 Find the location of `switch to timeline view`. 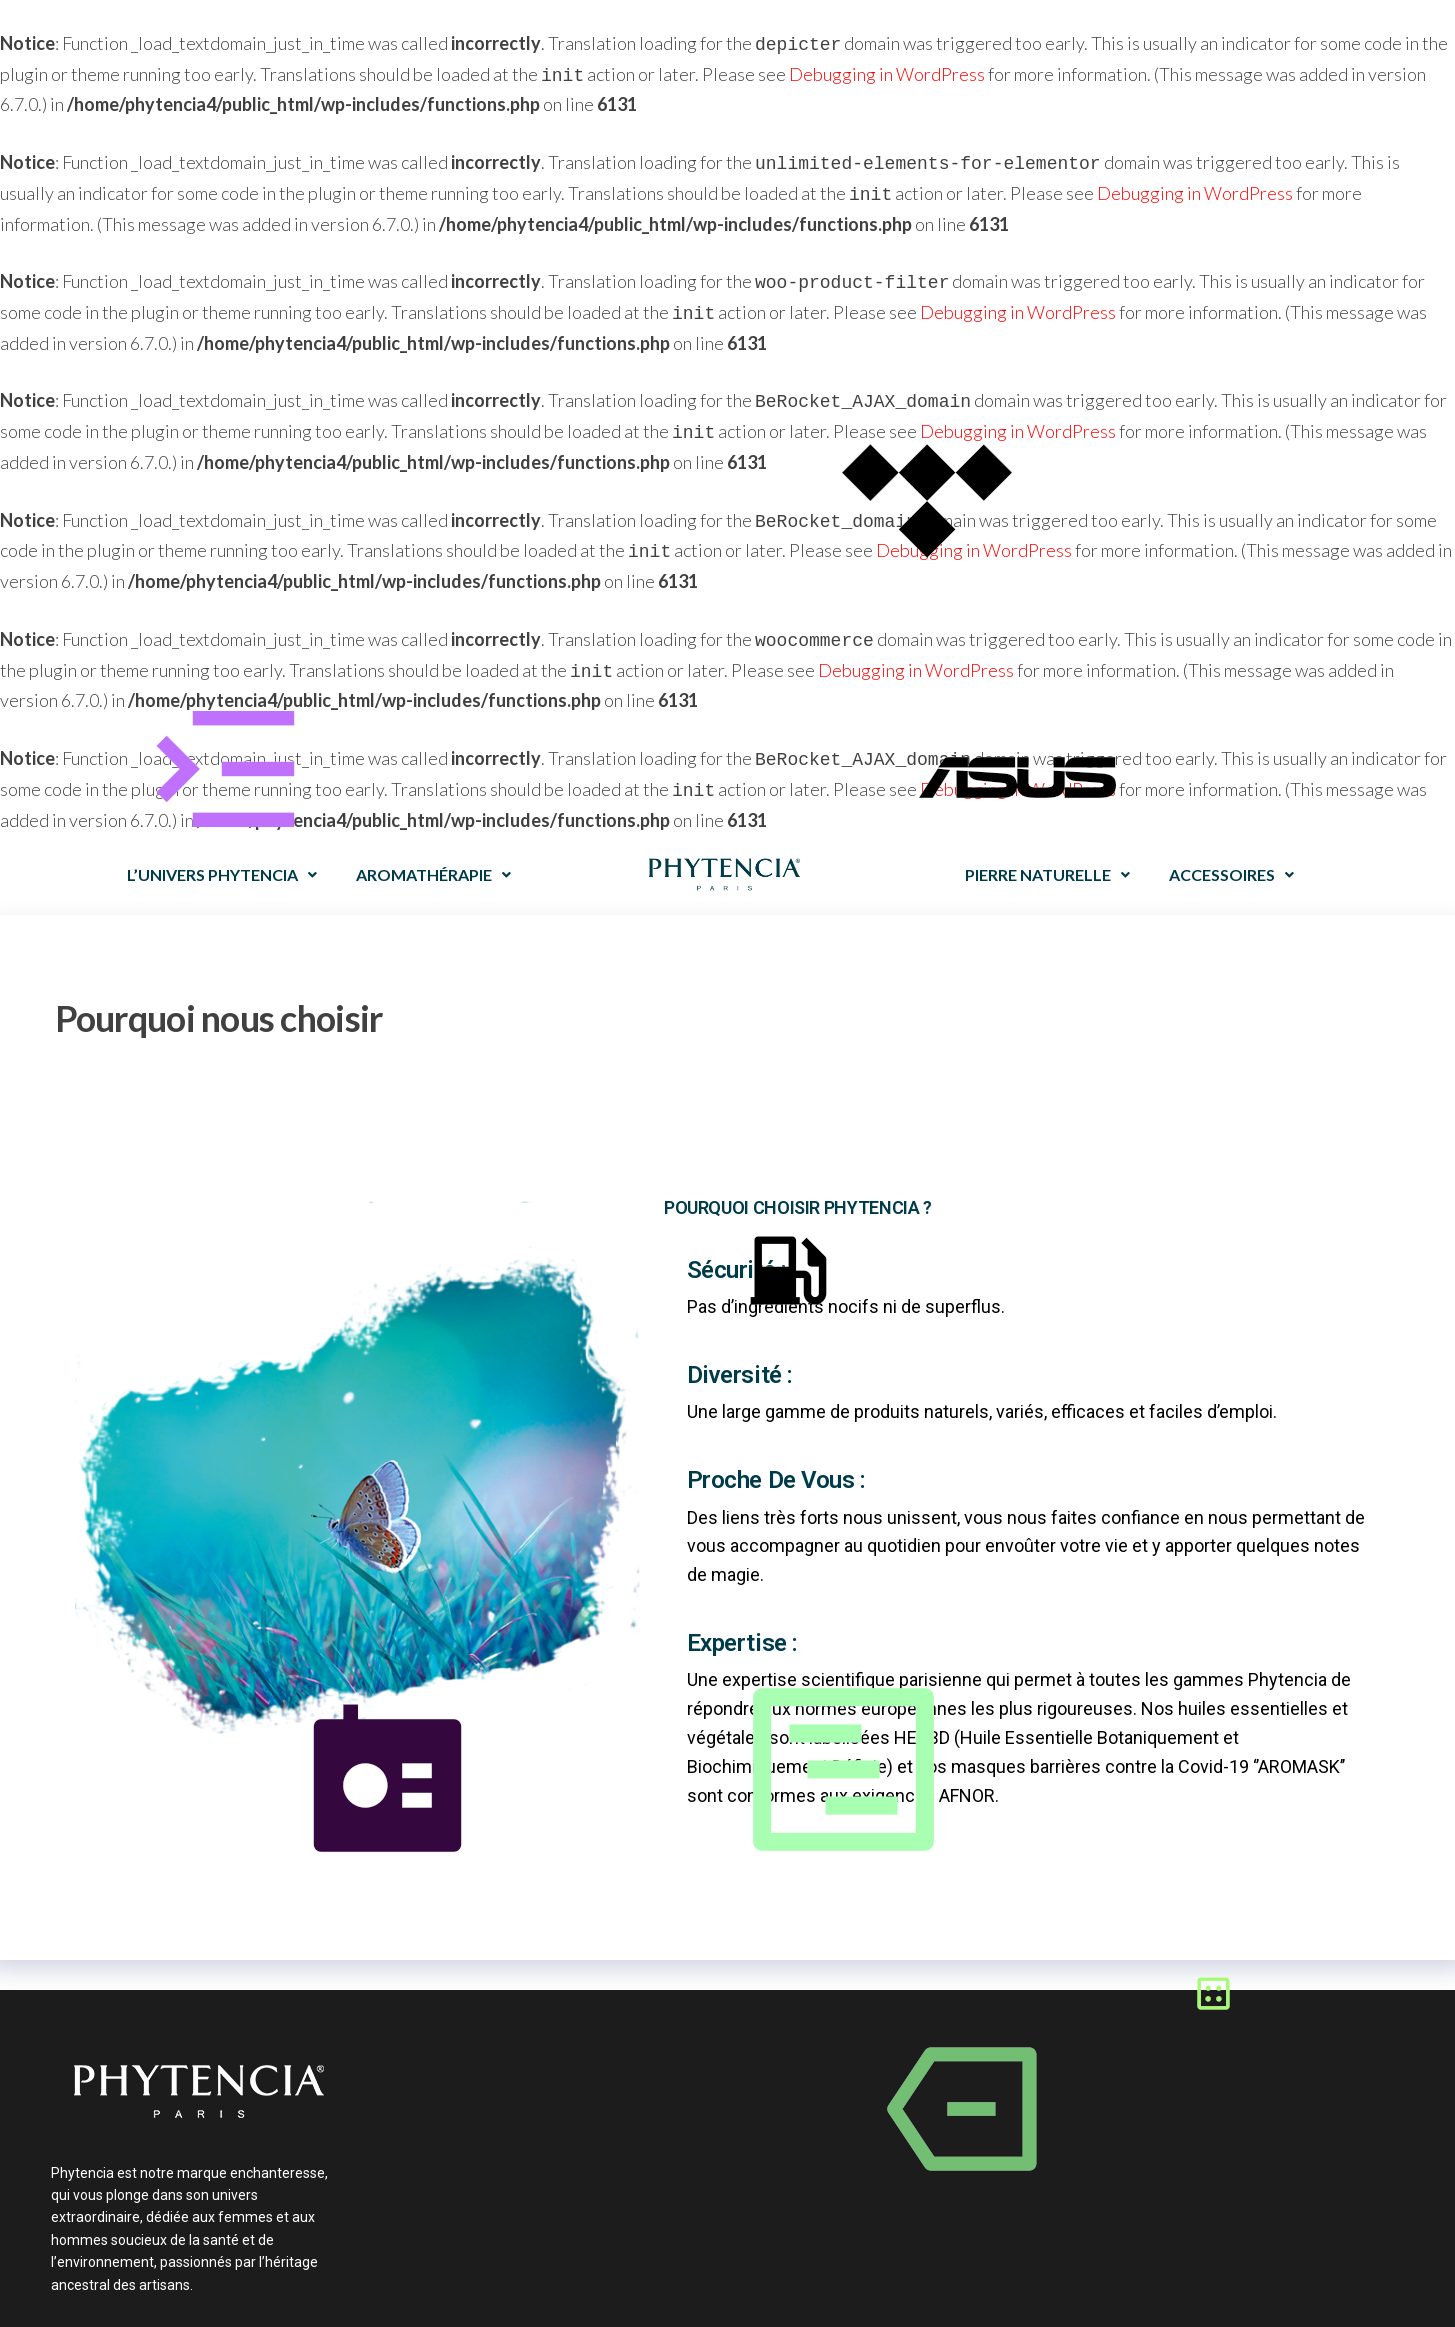

switch to timeline view is located at coordinates (843, 1769).